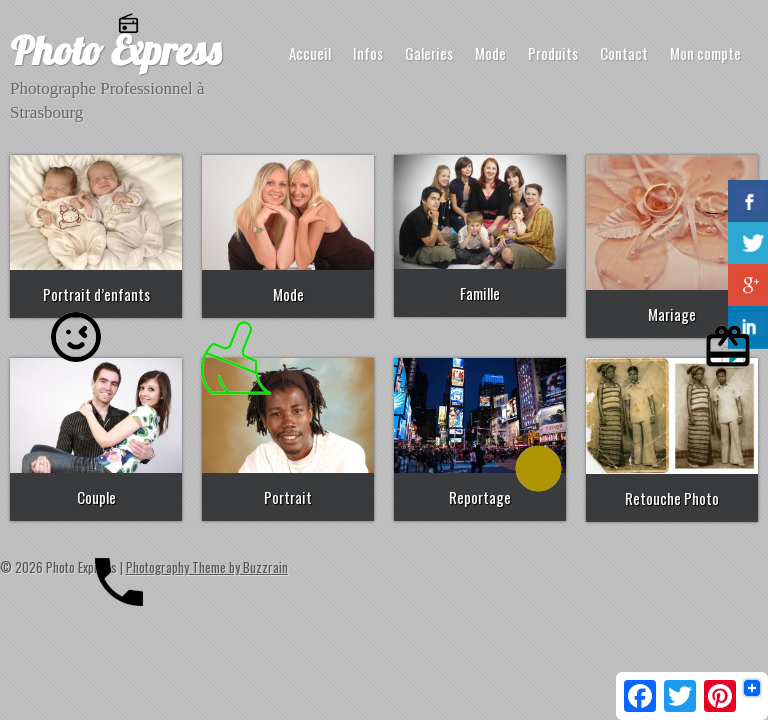  What do you see at coordinates (728, 347) in the screenshot?
I see `redeem a gift card or voucher` at bounding box center [728, 347].